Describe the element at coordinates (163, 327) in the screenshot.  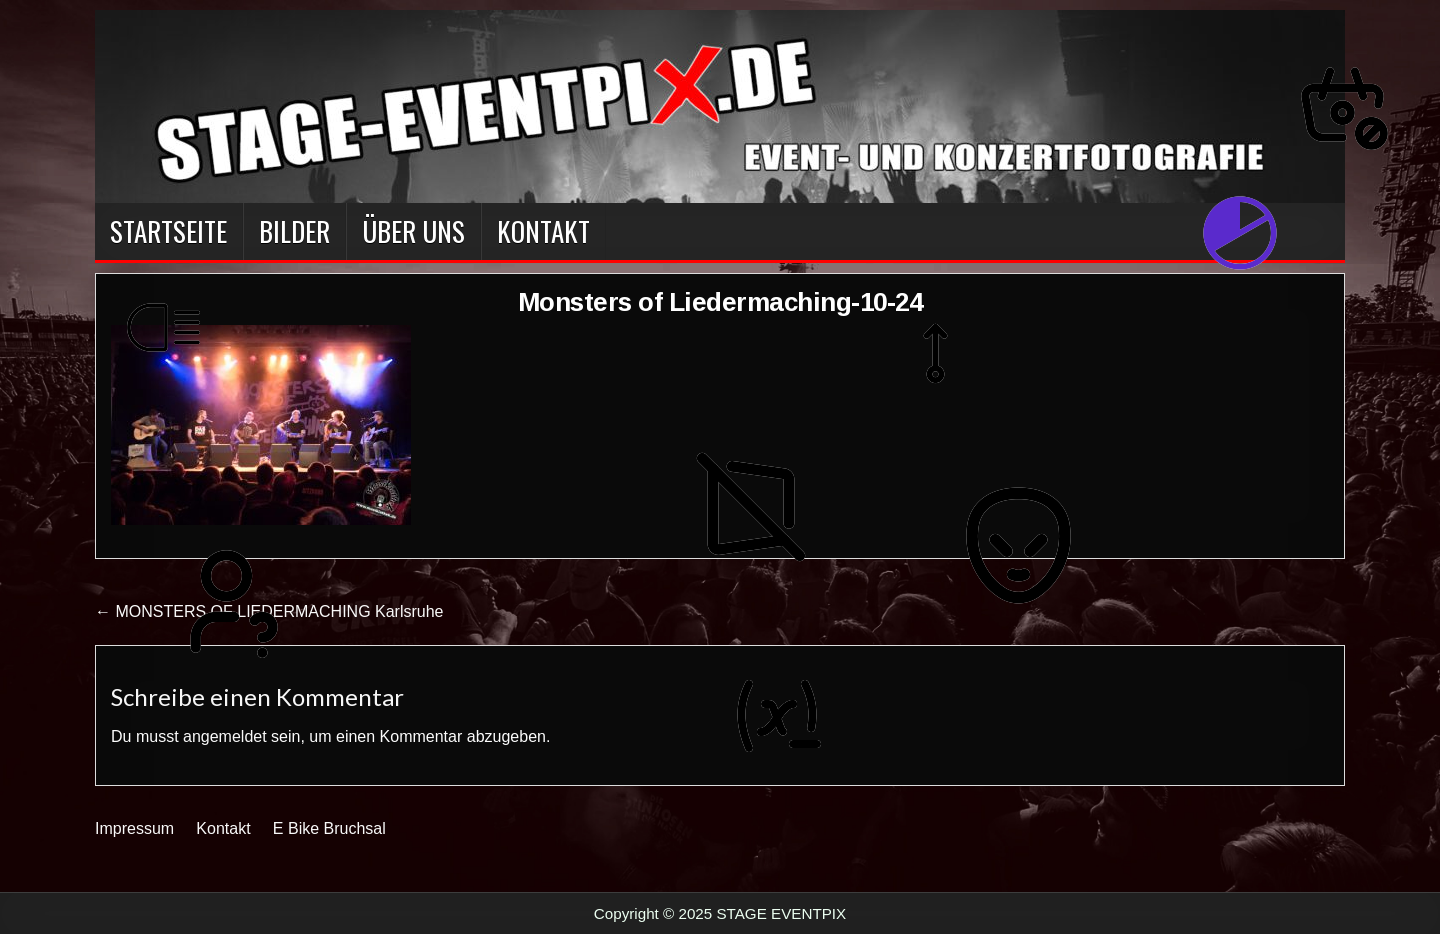
I see `toggle vehicle headlights on/off` at that location.